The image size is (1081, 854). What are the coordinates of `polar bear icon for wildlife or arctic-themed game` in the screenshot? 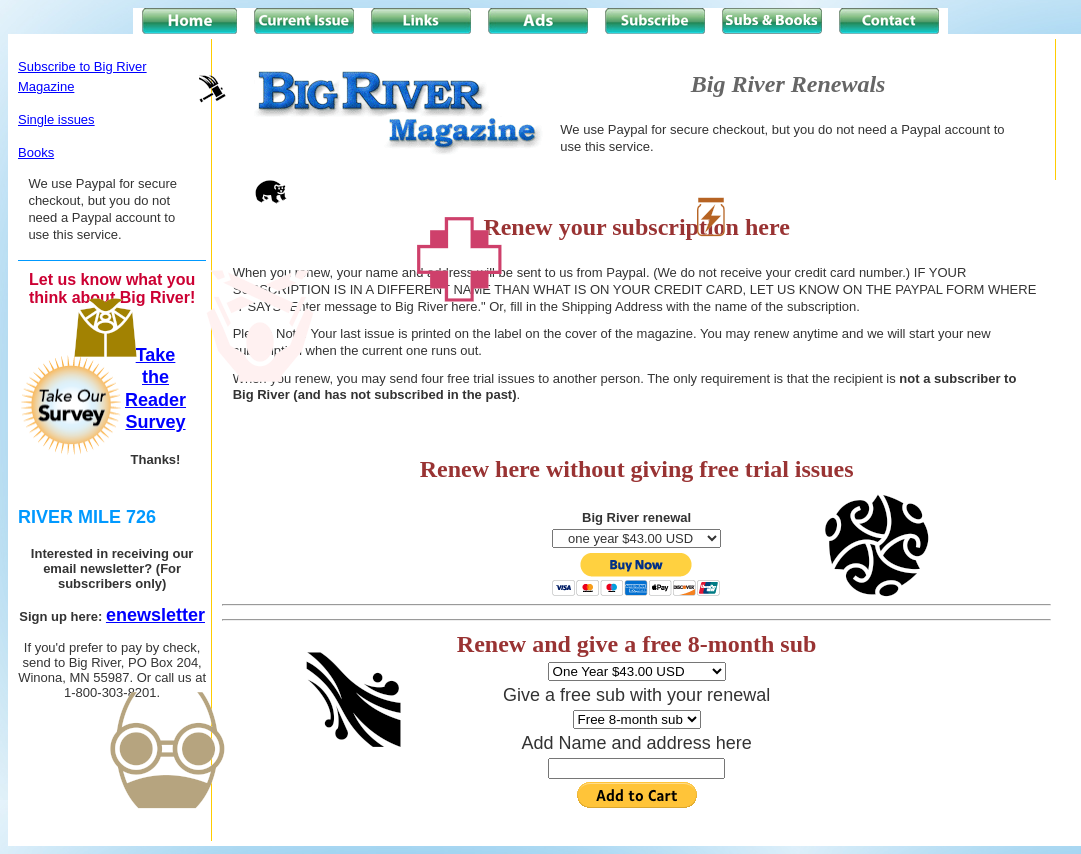 It's located at (271, 192).